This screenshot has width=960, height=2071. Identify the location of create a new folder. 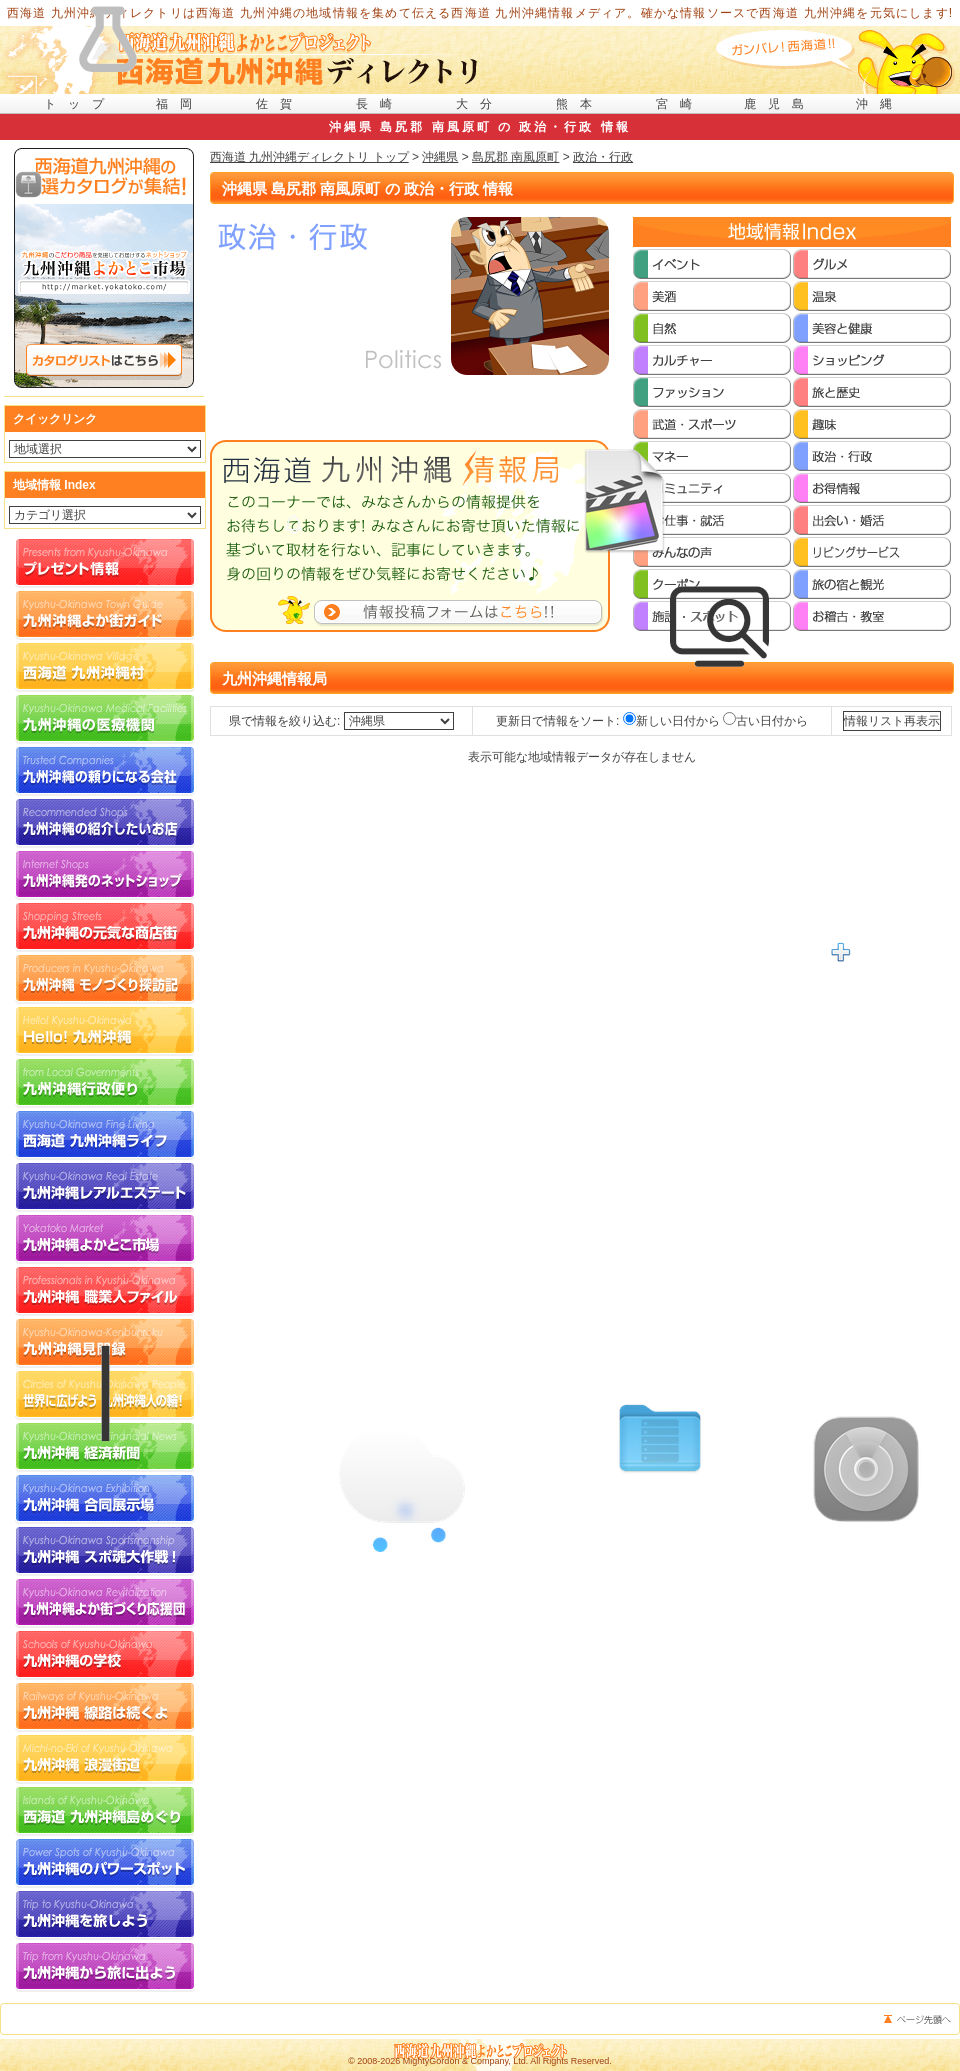
(823, 934).